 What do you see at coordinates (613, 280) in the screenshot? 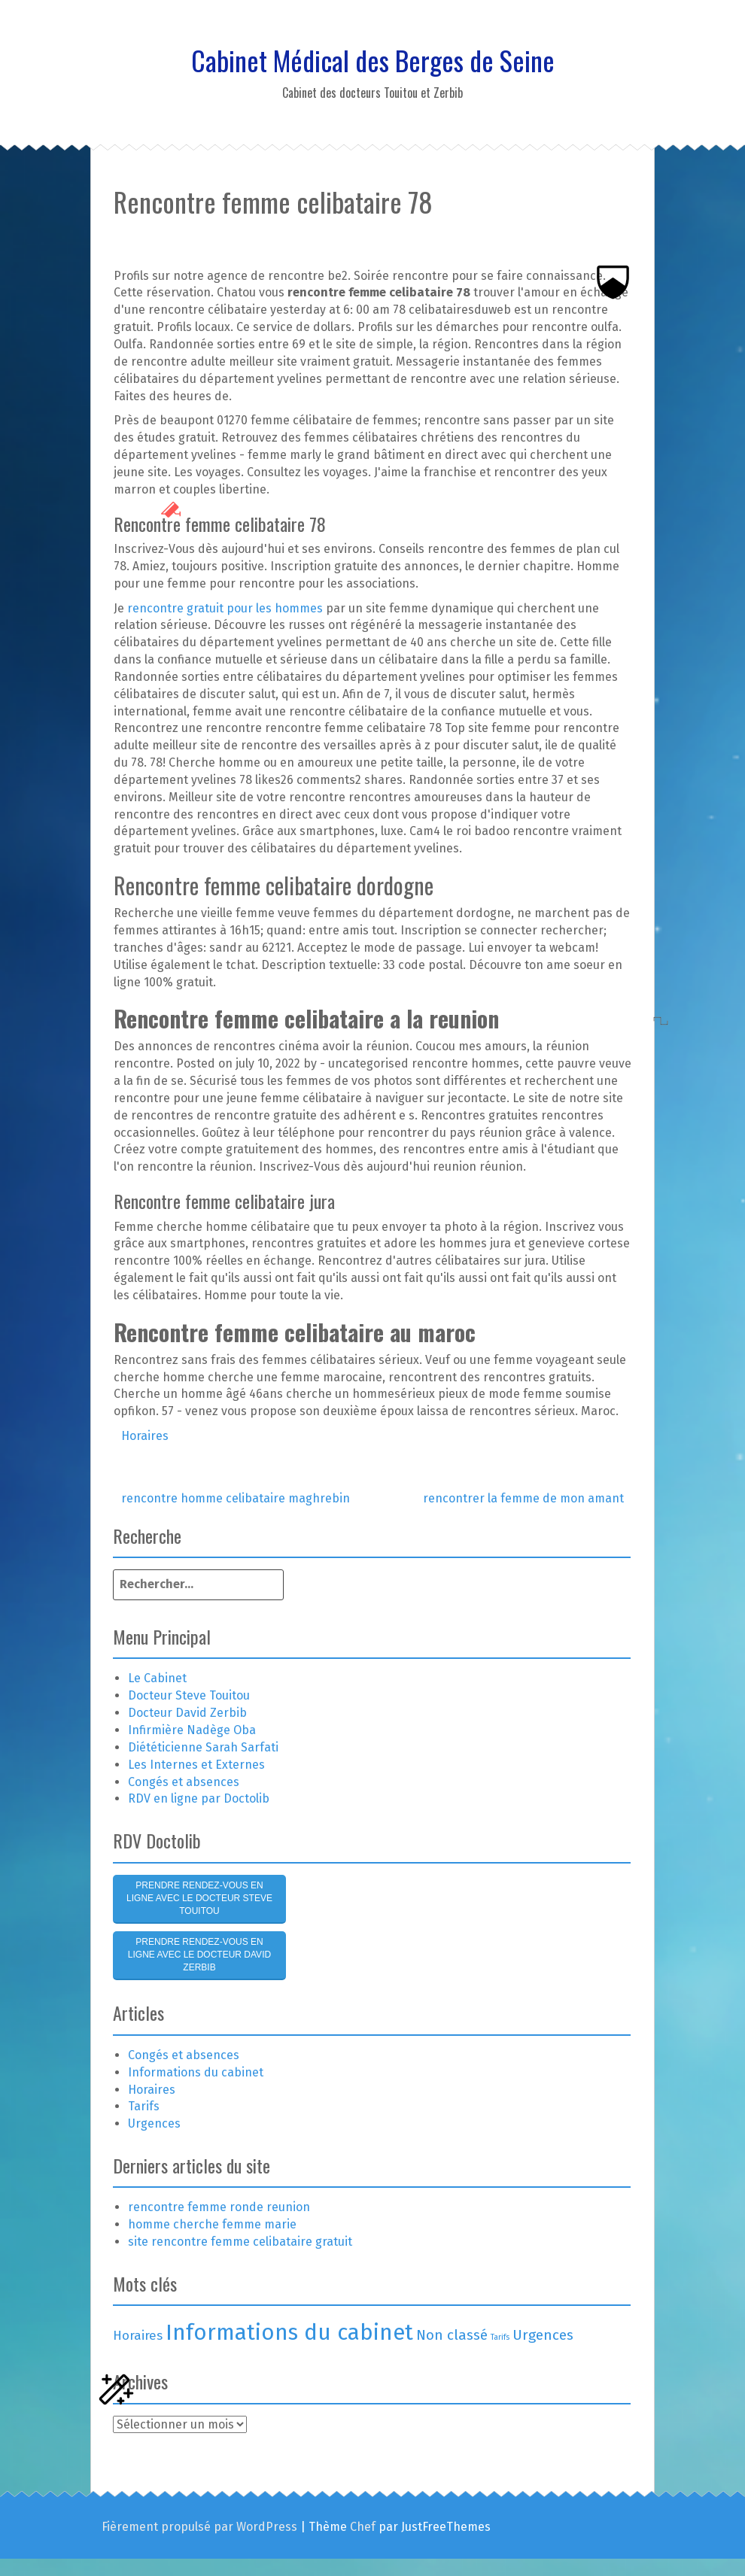
I see `access security or protection settings` at bounding box center [613, 280].